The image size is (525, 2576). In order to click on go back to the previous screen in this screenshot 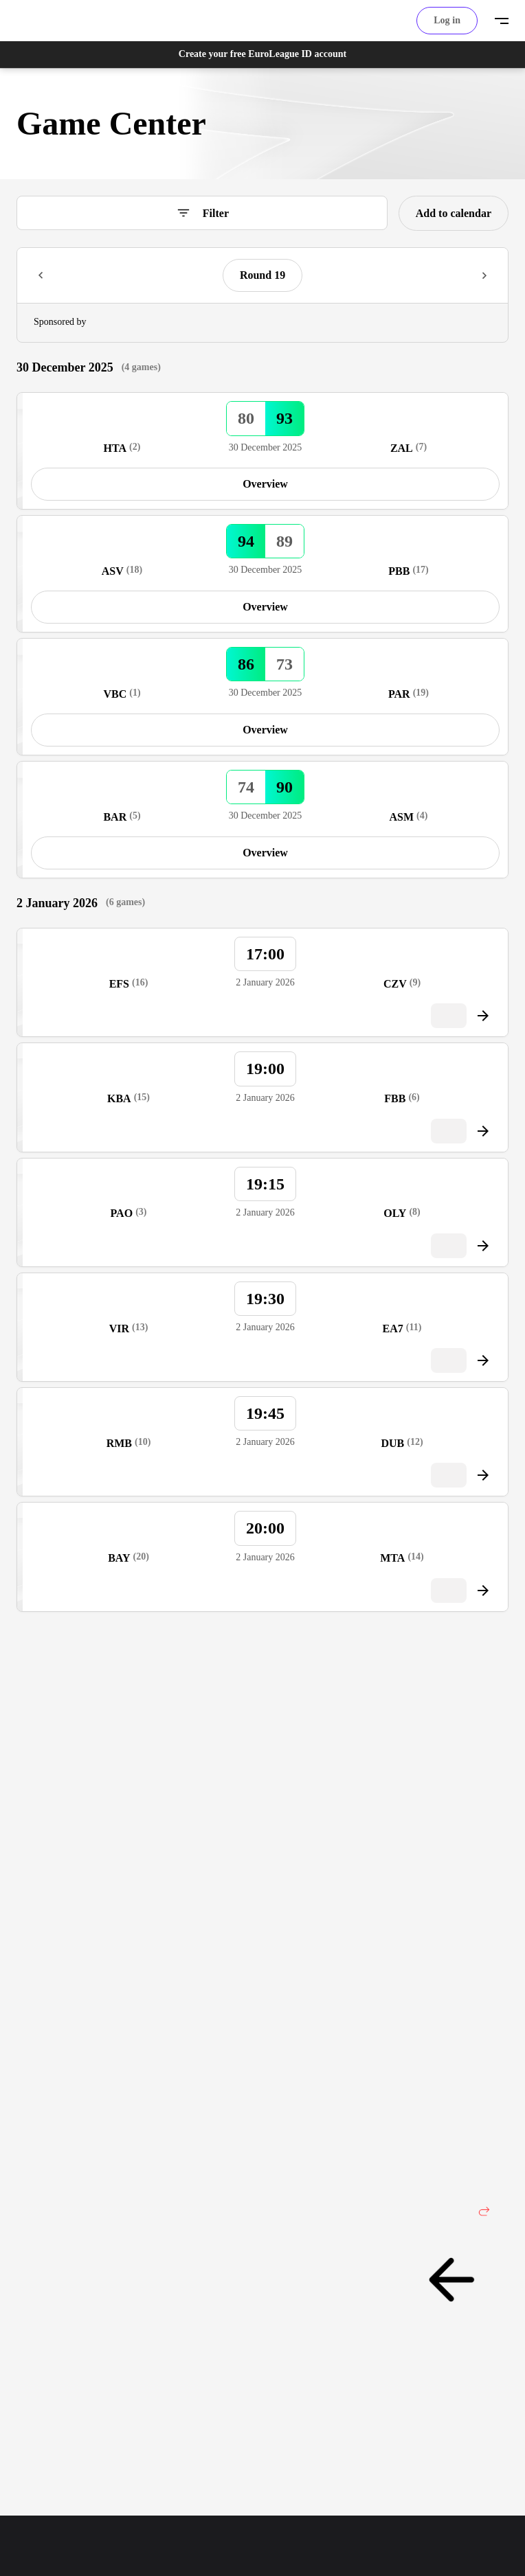, I will do `click(451, 2279)`.